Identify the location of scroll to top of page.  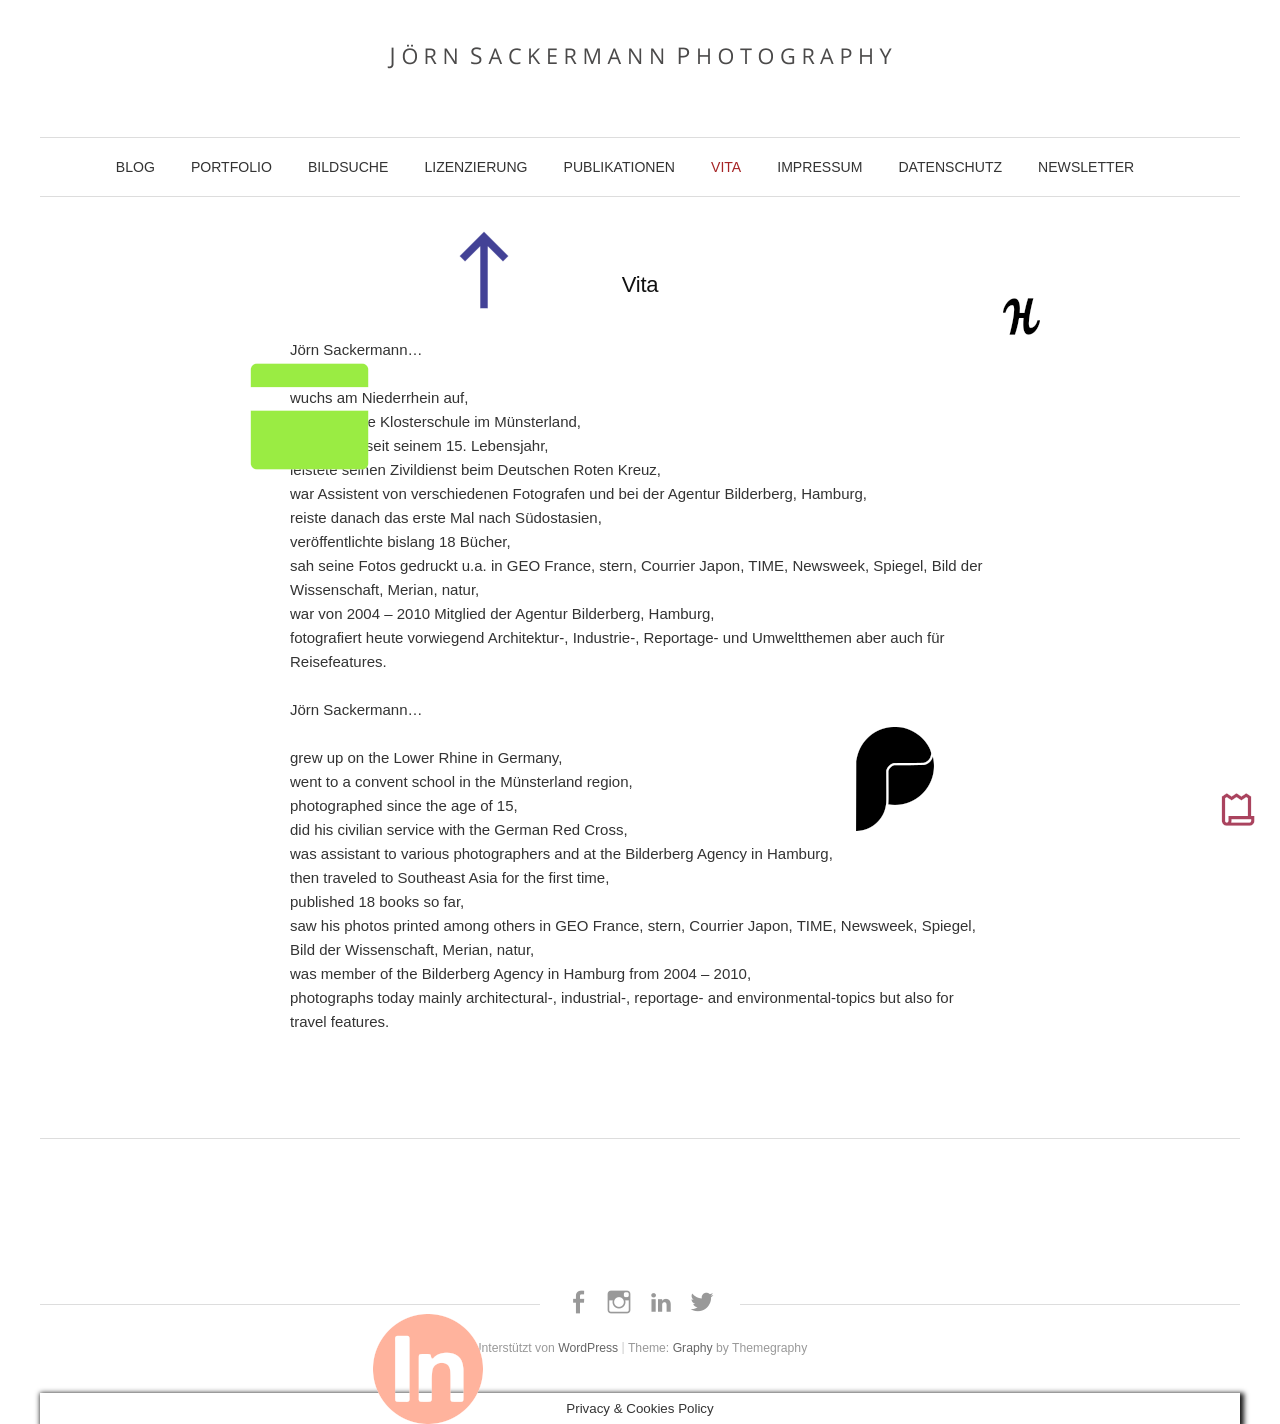
(484, 270).